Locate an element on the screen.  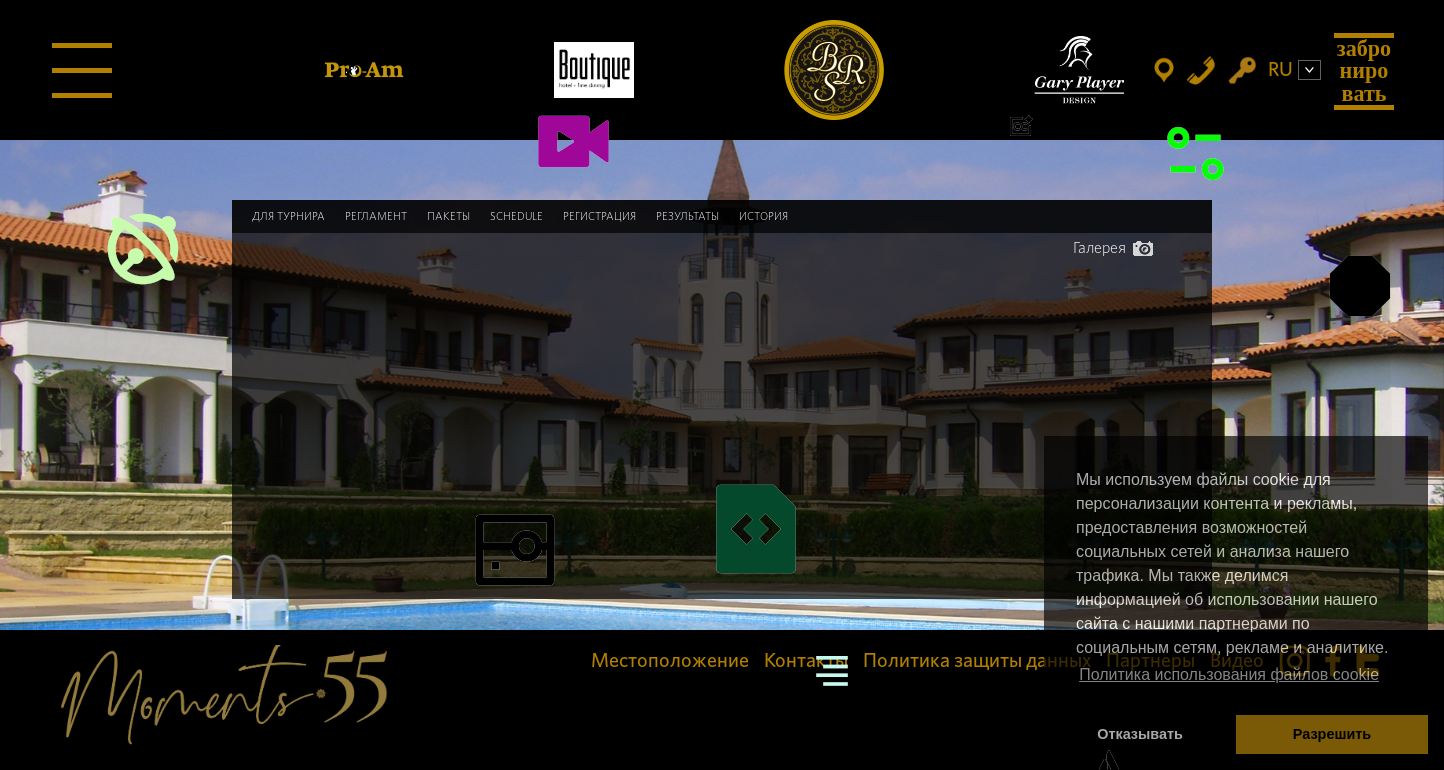
enable AI-powered closed captions is located at coordinates (1020, 126).